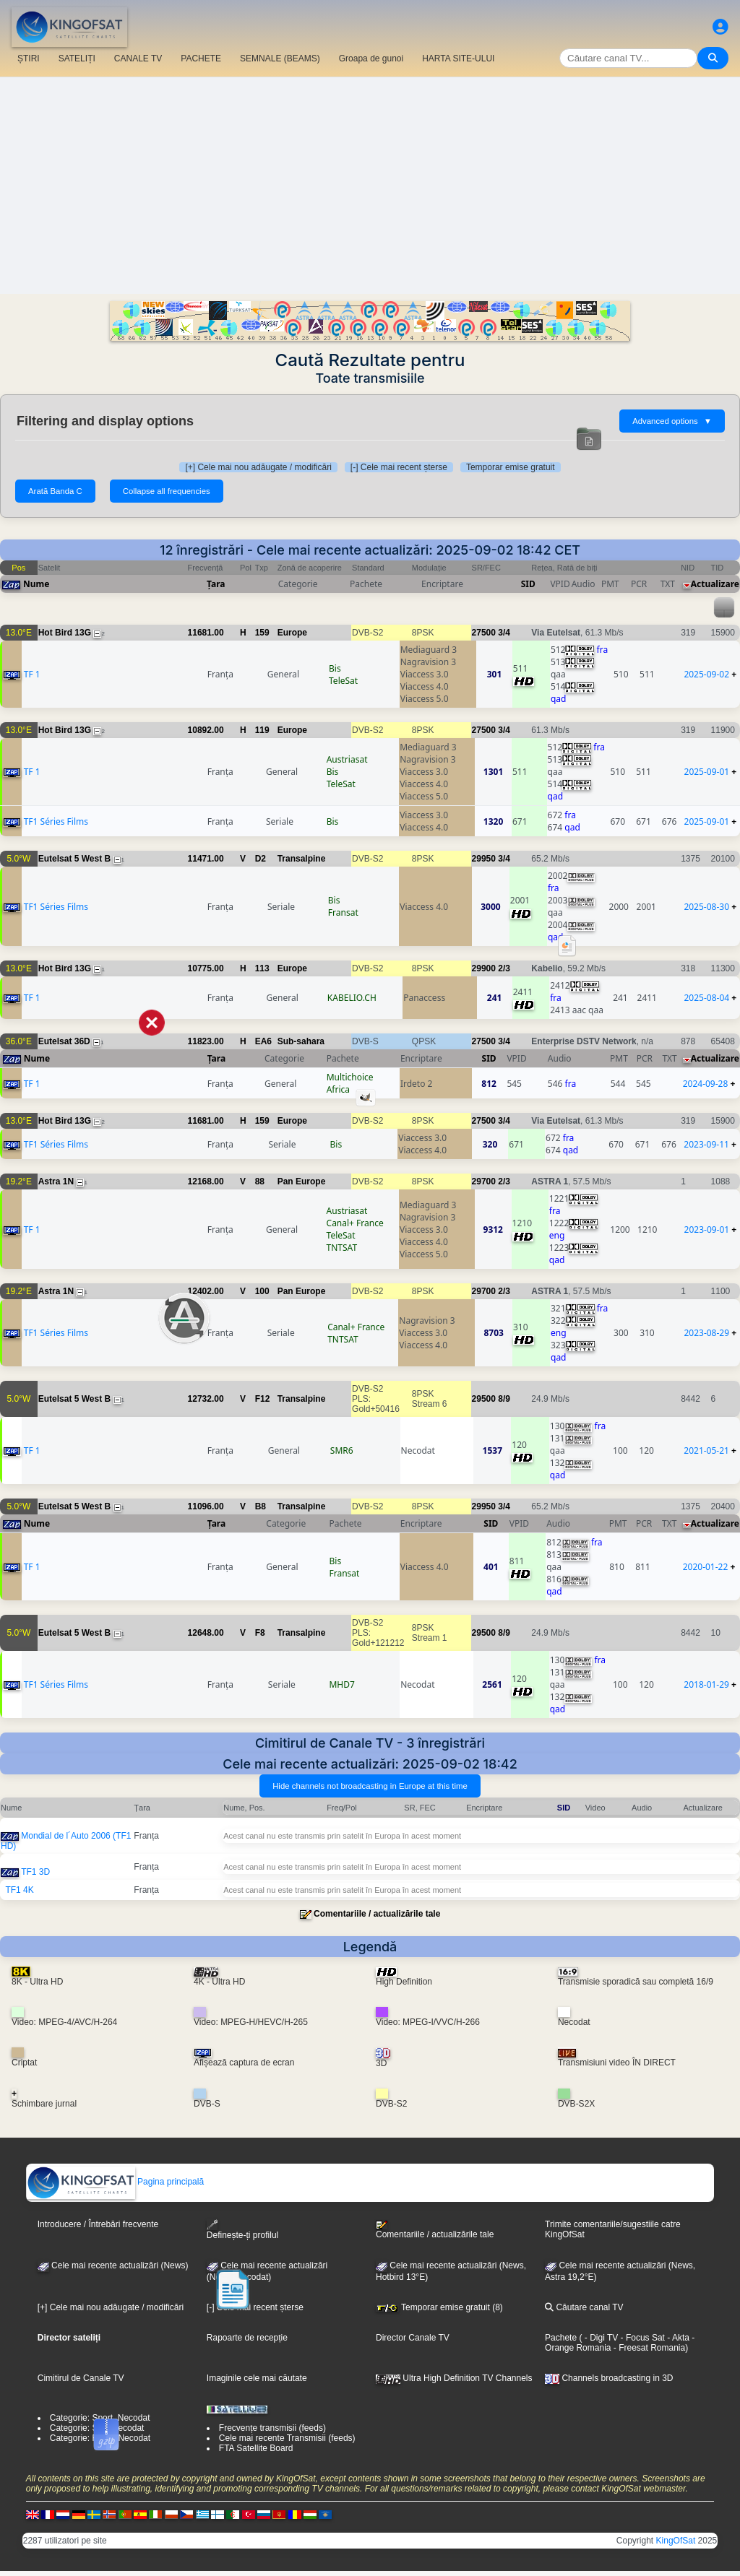 The width and height of the screenshot is (740, 2576). What do you see at coordinates (724, 607) in the screenshot?
I see `touchpad or trackpad input device settings` at bounding box center [724, 607].